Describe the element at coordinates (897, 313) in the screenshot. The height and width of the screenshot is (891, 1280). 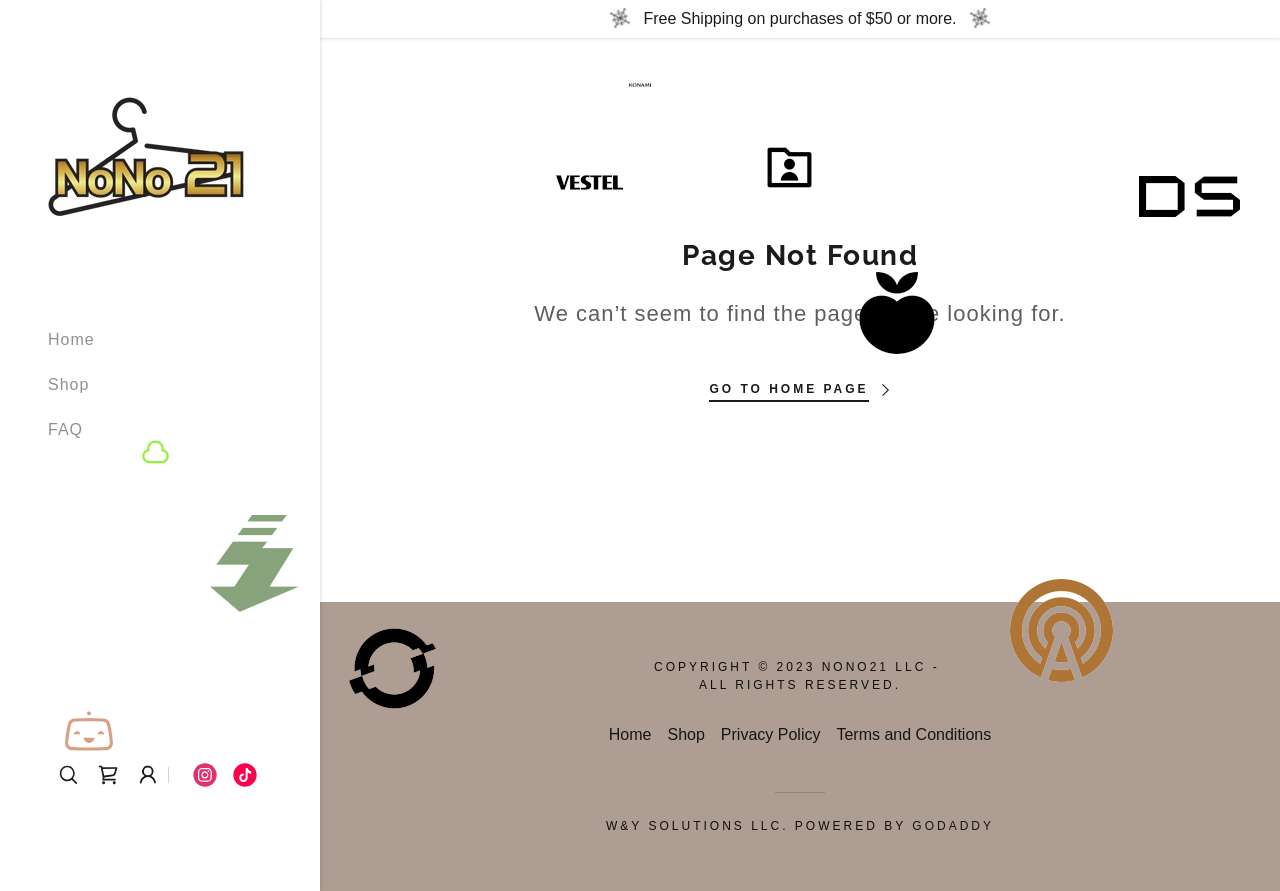
I see `franprix grocery store app or website` at that location.